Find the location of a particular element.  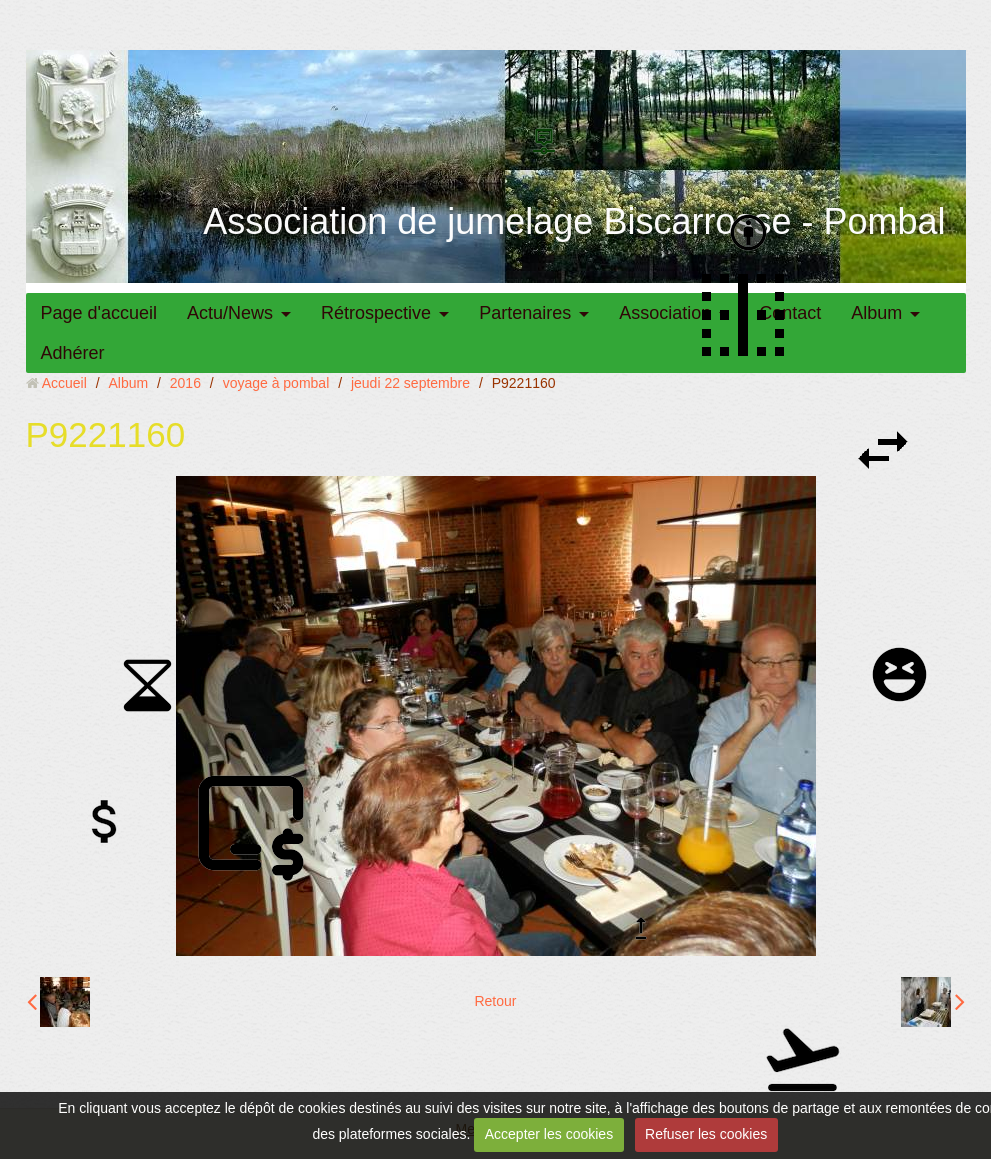

access tablet payment or billing settings is located at coordinates (251, 823).